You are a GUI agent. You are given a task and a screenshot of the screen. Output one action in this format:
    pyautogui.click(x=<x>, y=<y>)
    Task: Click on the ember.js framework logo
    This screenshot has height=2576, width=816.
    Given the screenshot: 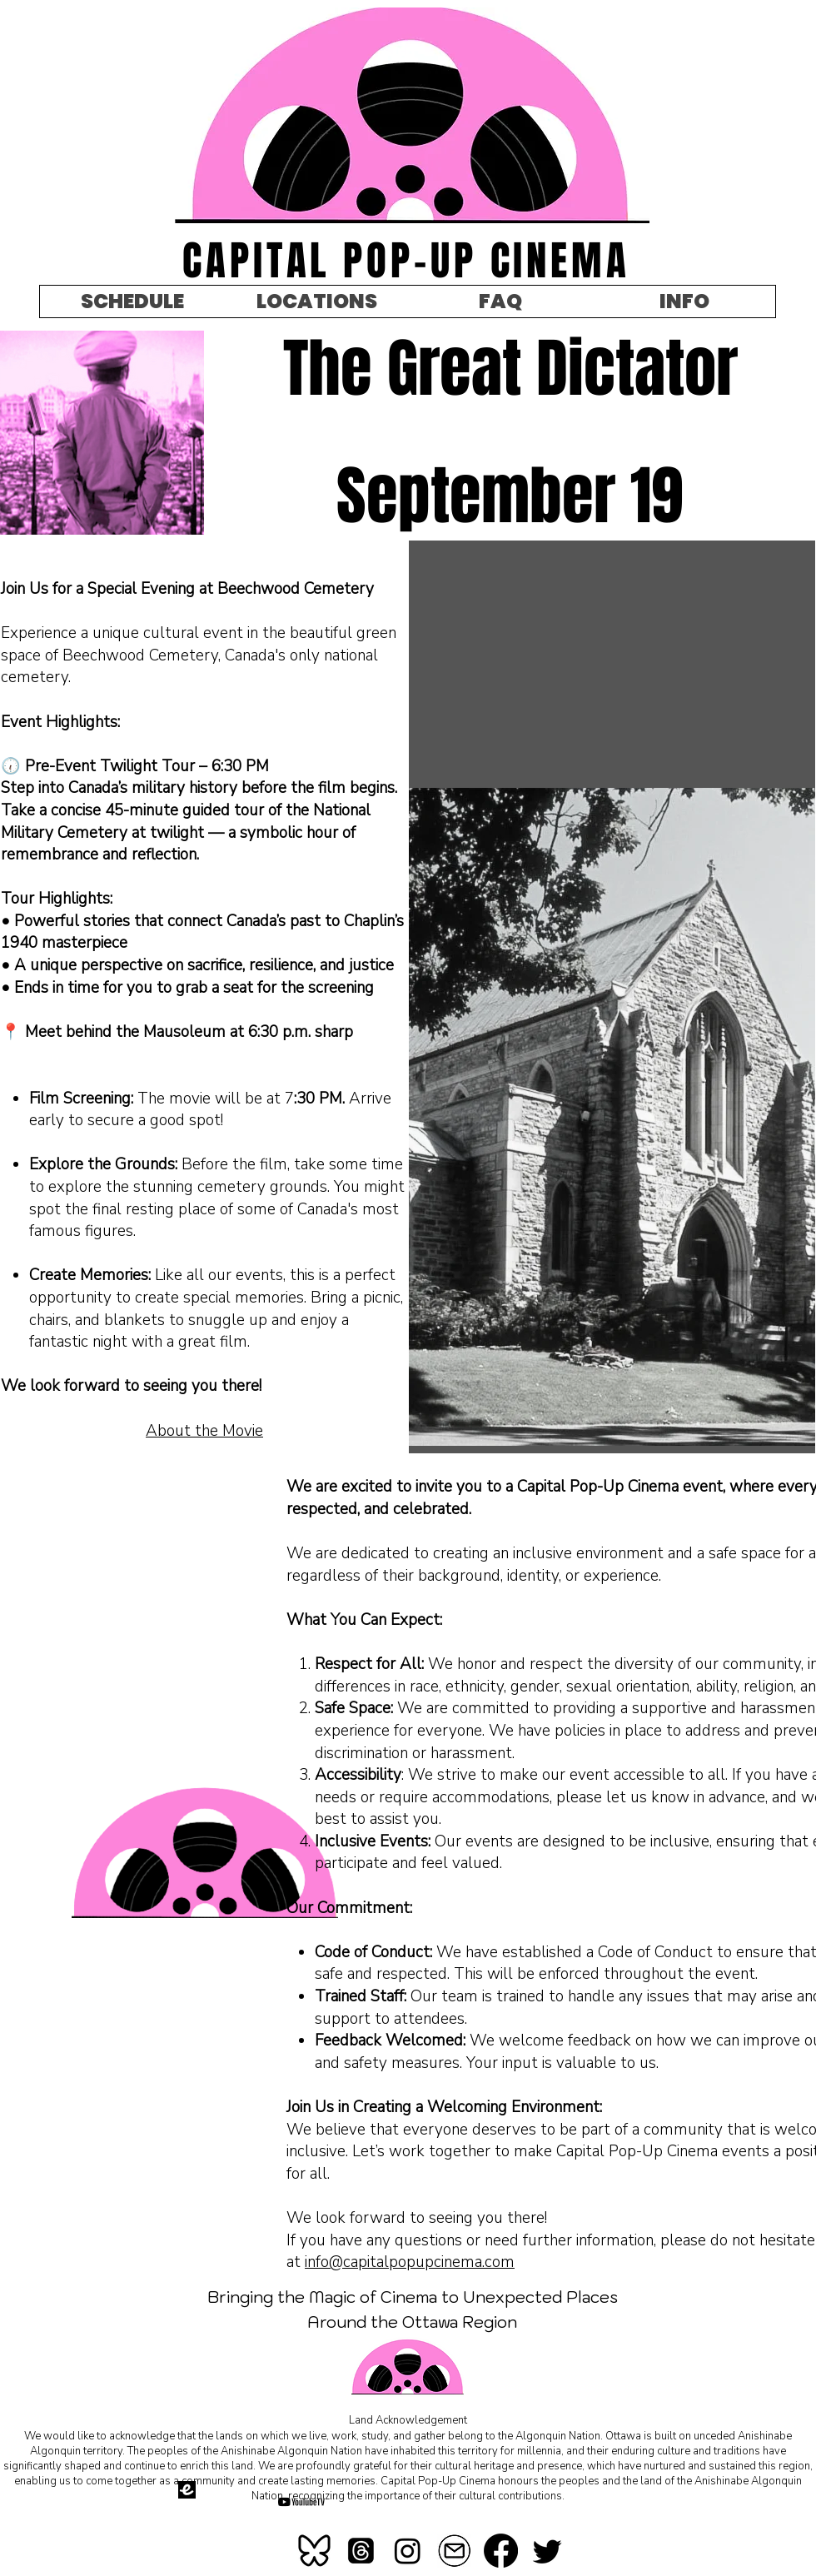 What is the action you would take?
    pyautogui.click(x=187, y=2489)
    